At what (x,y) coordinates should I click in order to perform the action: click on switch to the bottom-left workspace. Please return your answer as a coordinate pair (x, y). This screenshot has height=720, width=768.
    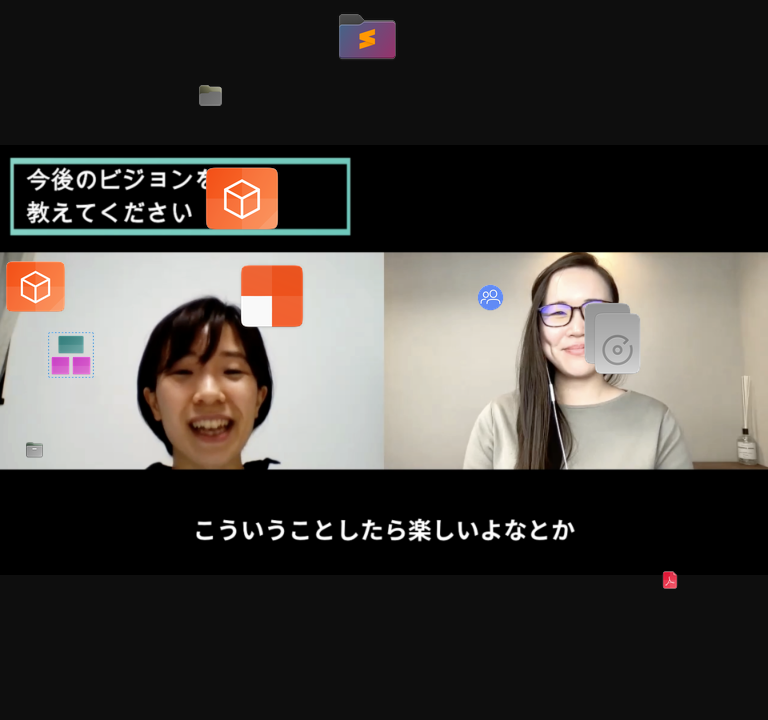
    Looking at the image, I should click on (272, 296).